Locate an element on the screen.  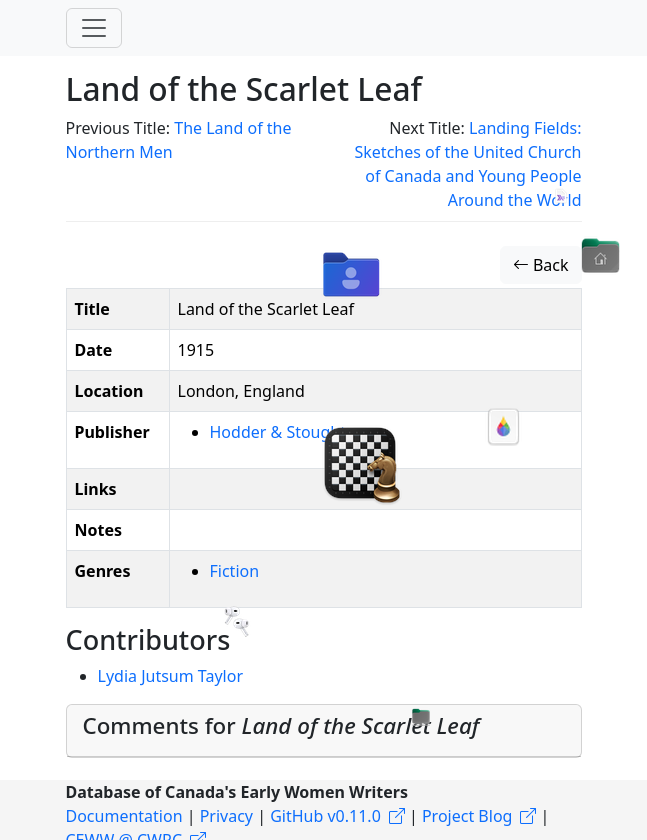
open your home folder is located at coordinates (600, 255).